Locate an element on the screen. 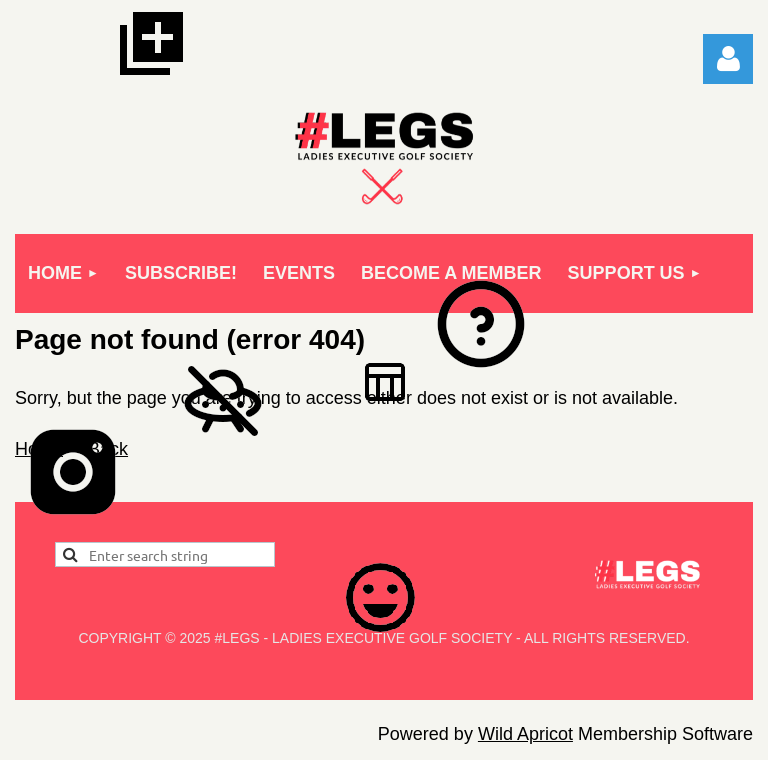 The width and height of the screenshot is (768, 760). view data in table format is located at coordinates (384, 382).